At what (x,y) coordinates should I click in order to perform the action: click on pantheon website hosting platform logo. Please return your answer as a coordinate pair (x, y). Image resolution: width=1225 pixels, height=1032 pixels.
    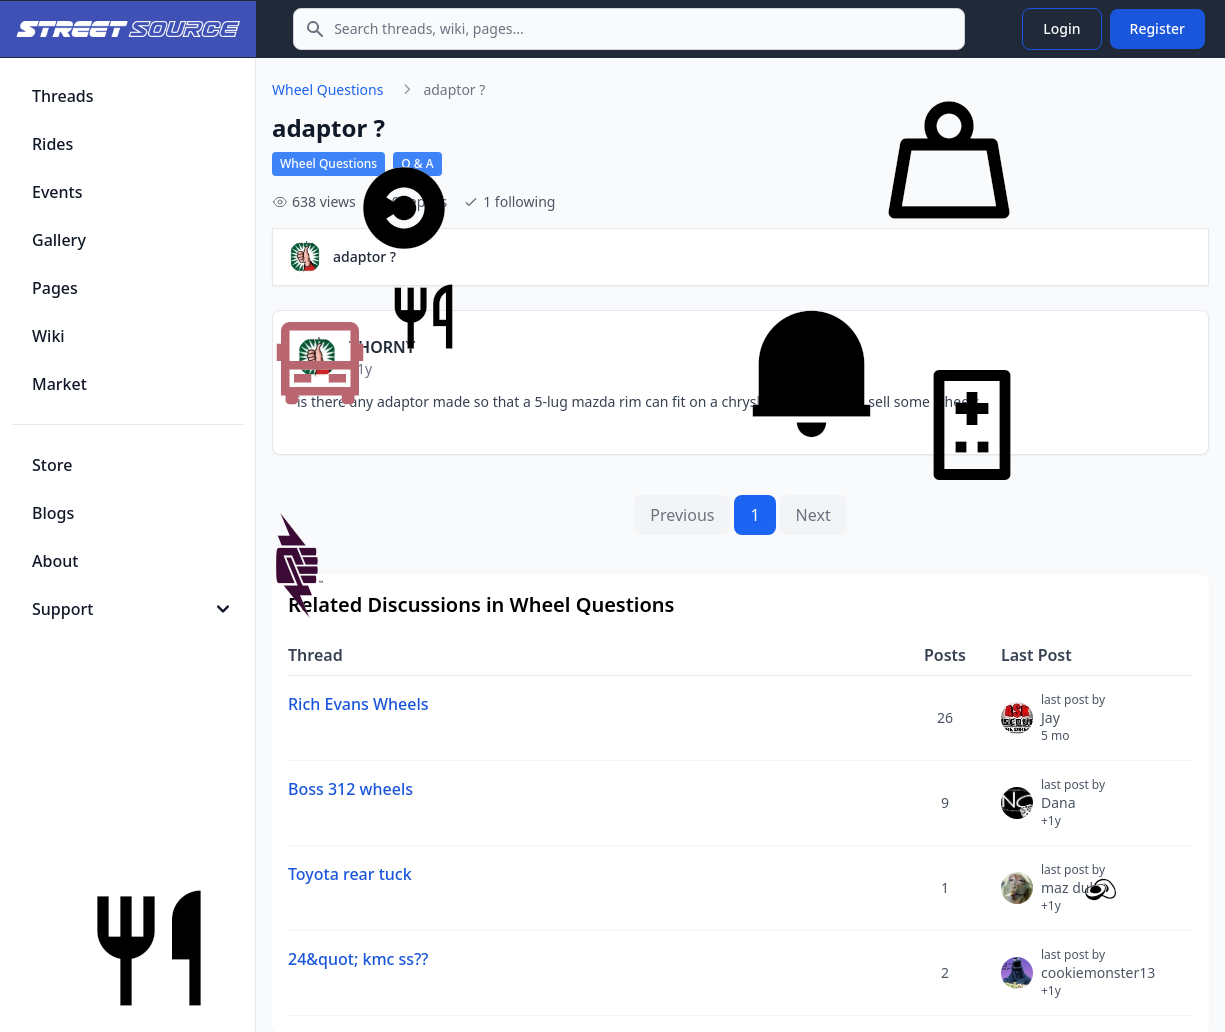
    Looking at the image, I should click on (299, 565).